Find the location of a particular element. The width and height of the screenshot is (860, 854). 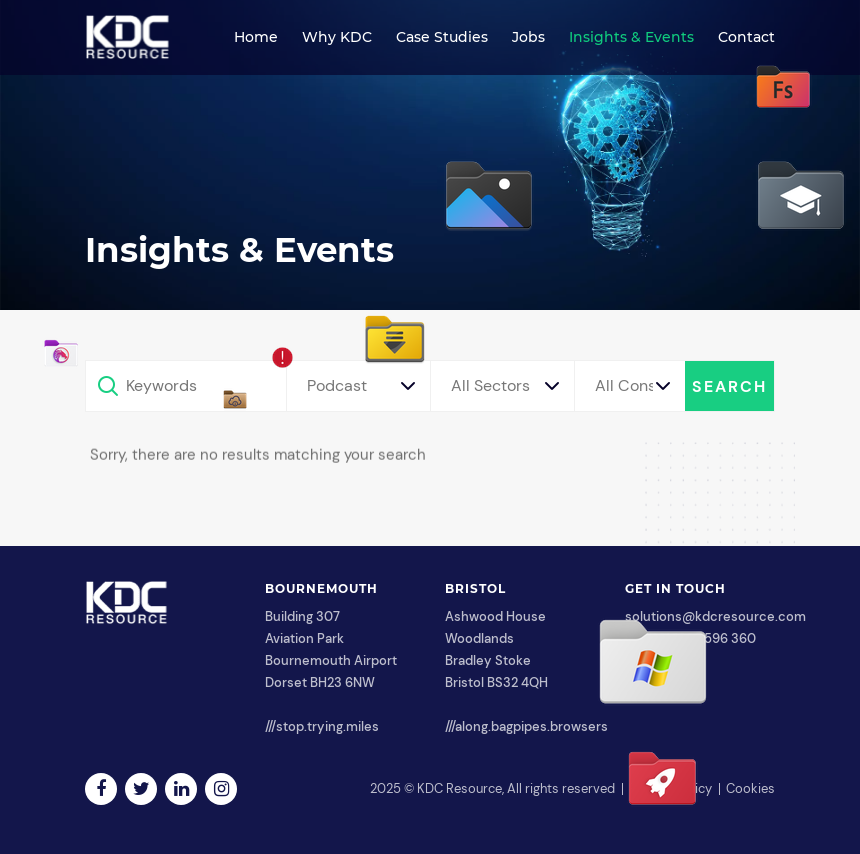

indicates a critical warning or error state is located at coordinates (282, 357).